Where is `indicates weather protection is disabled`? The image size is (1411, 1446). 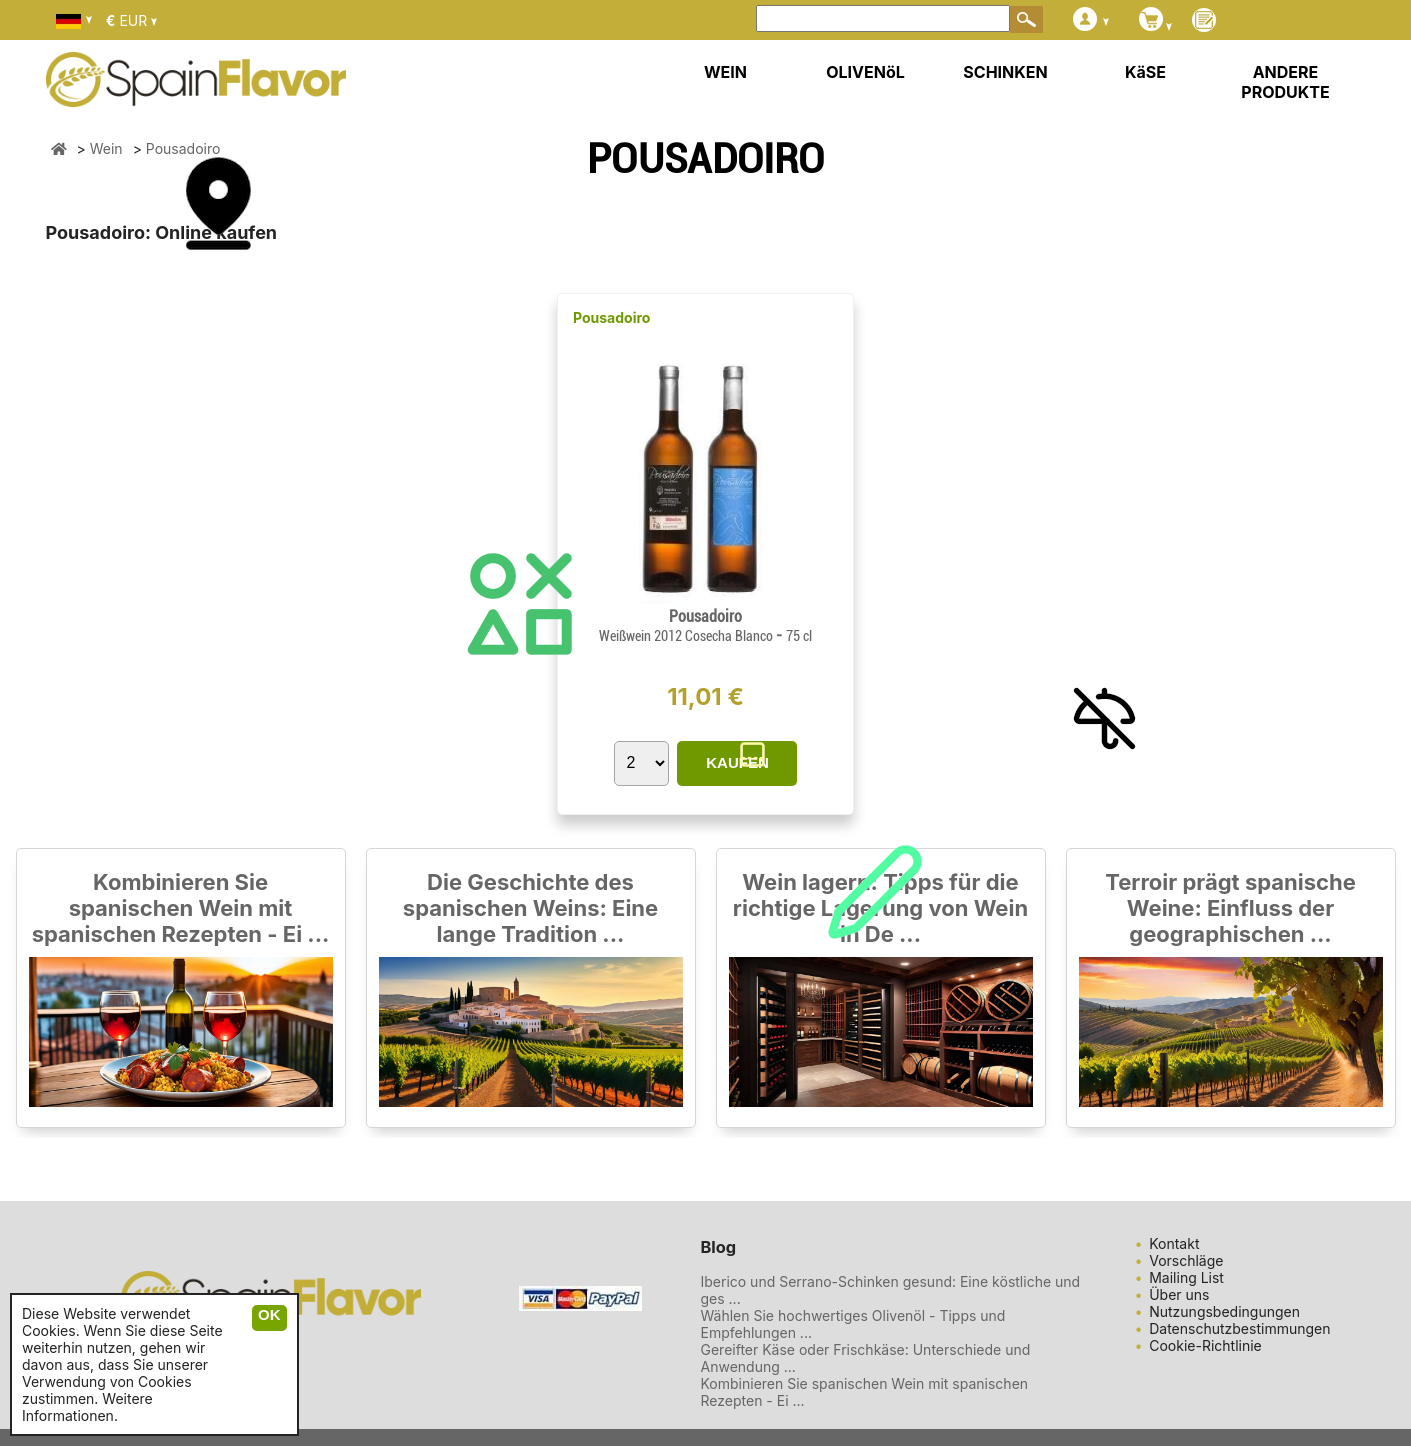 indicates weather protection is disabled is located at coordinates (1104, 718).